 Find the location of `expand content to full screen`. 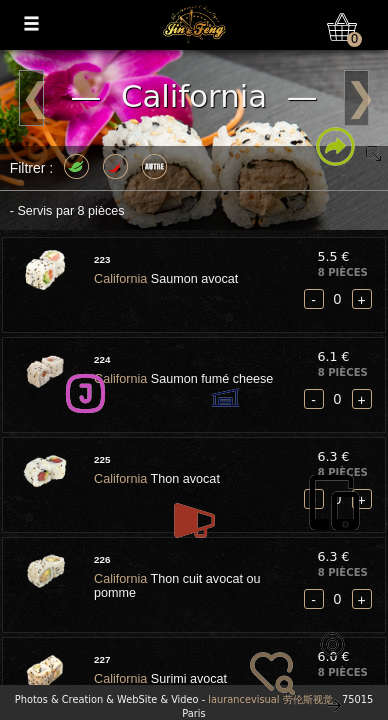

expand content to full screen is located at coordinates (373, 153).